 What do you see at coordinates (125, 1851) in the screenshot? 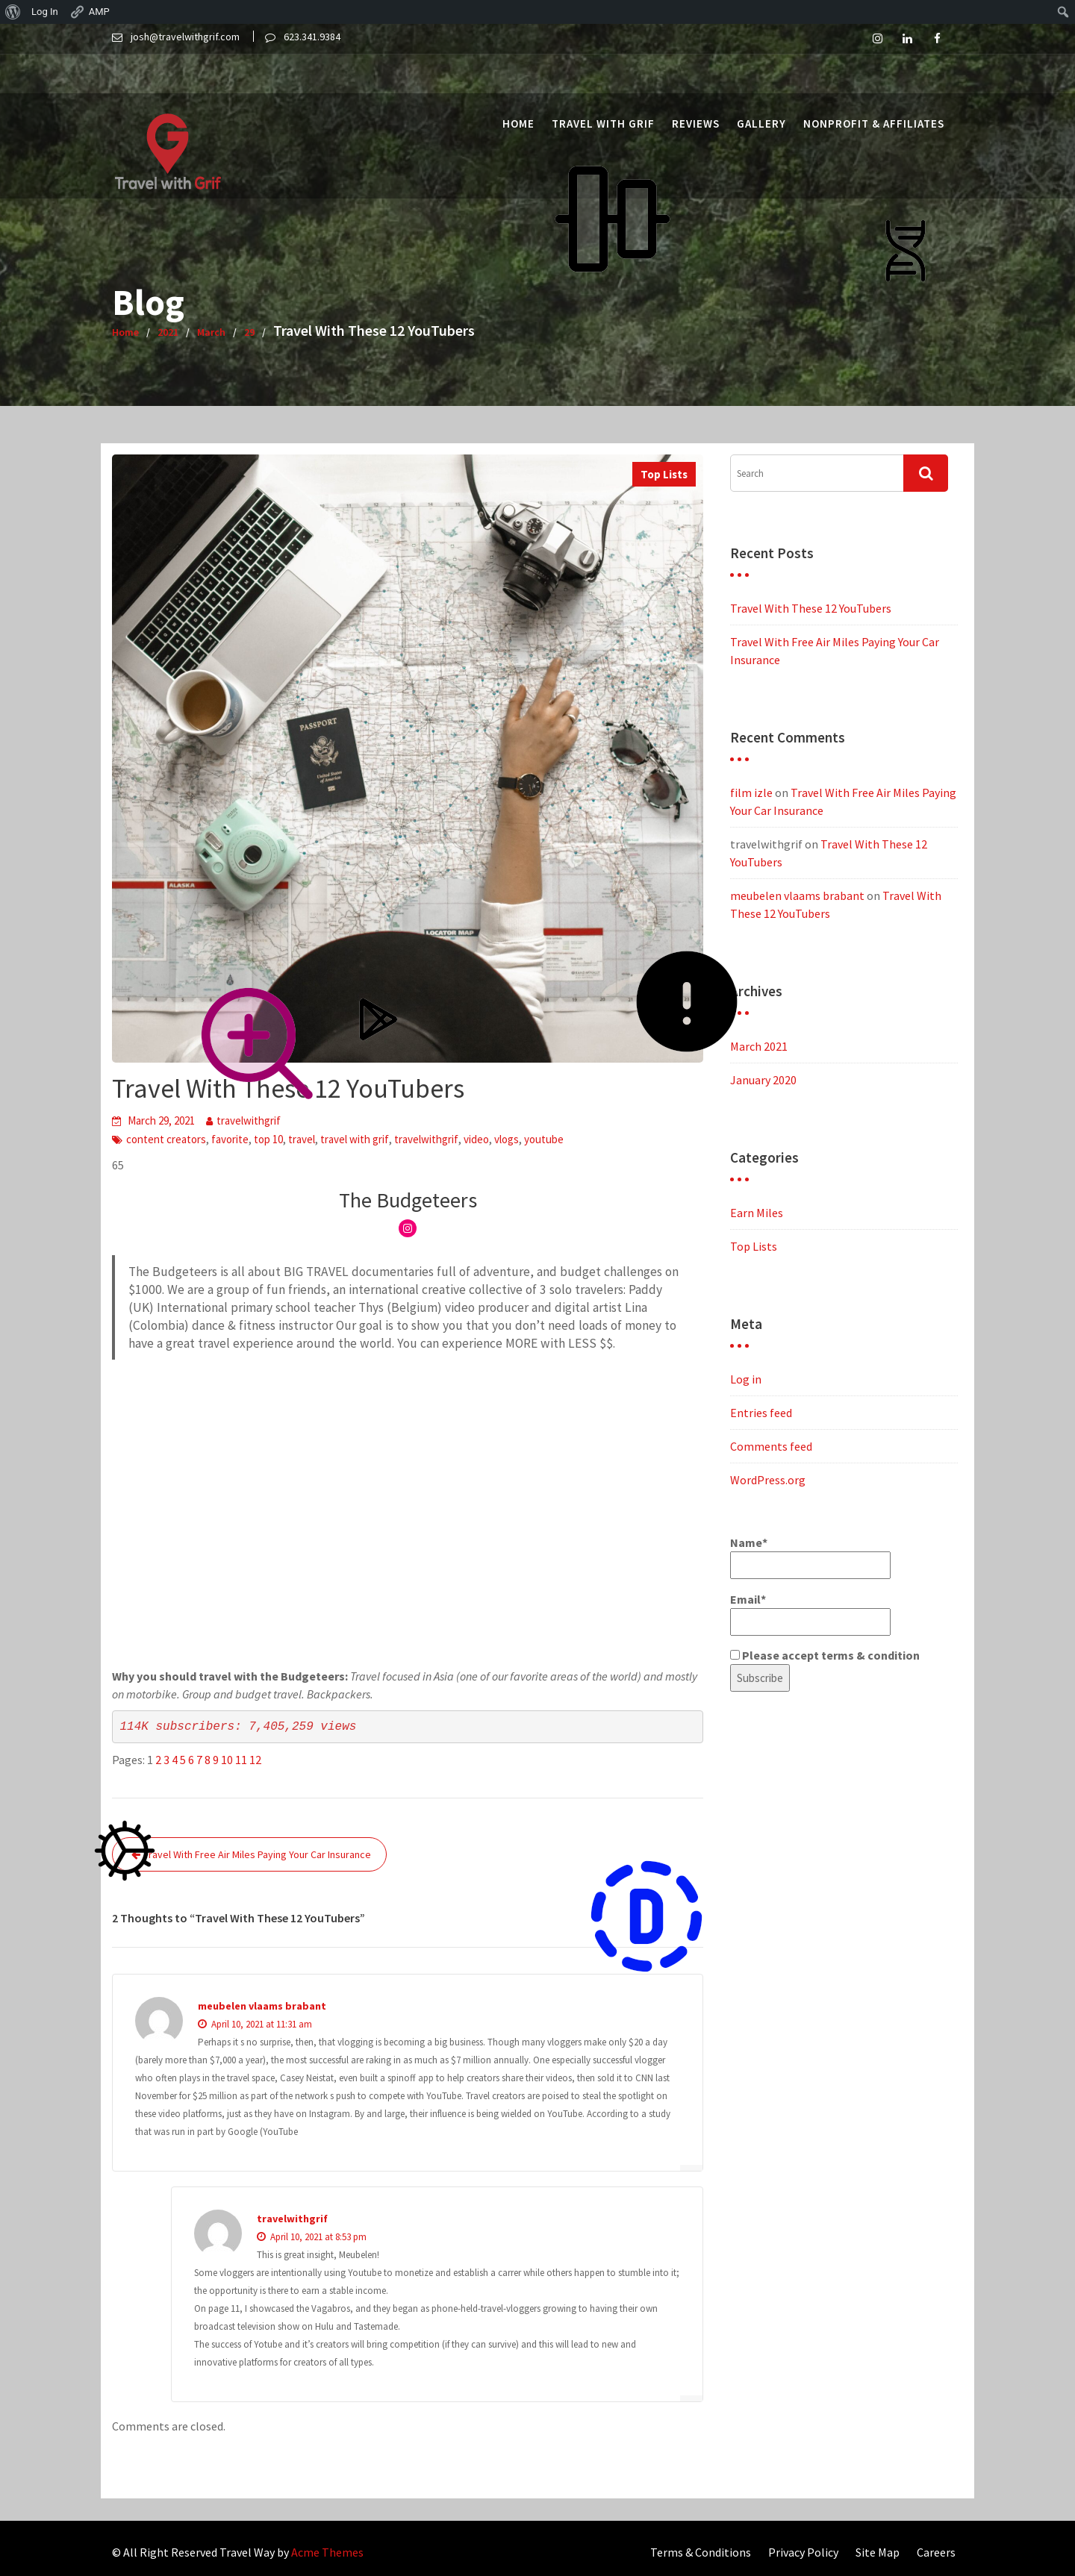
I see `access settings or preferences` at bounding box center [125, 1851].